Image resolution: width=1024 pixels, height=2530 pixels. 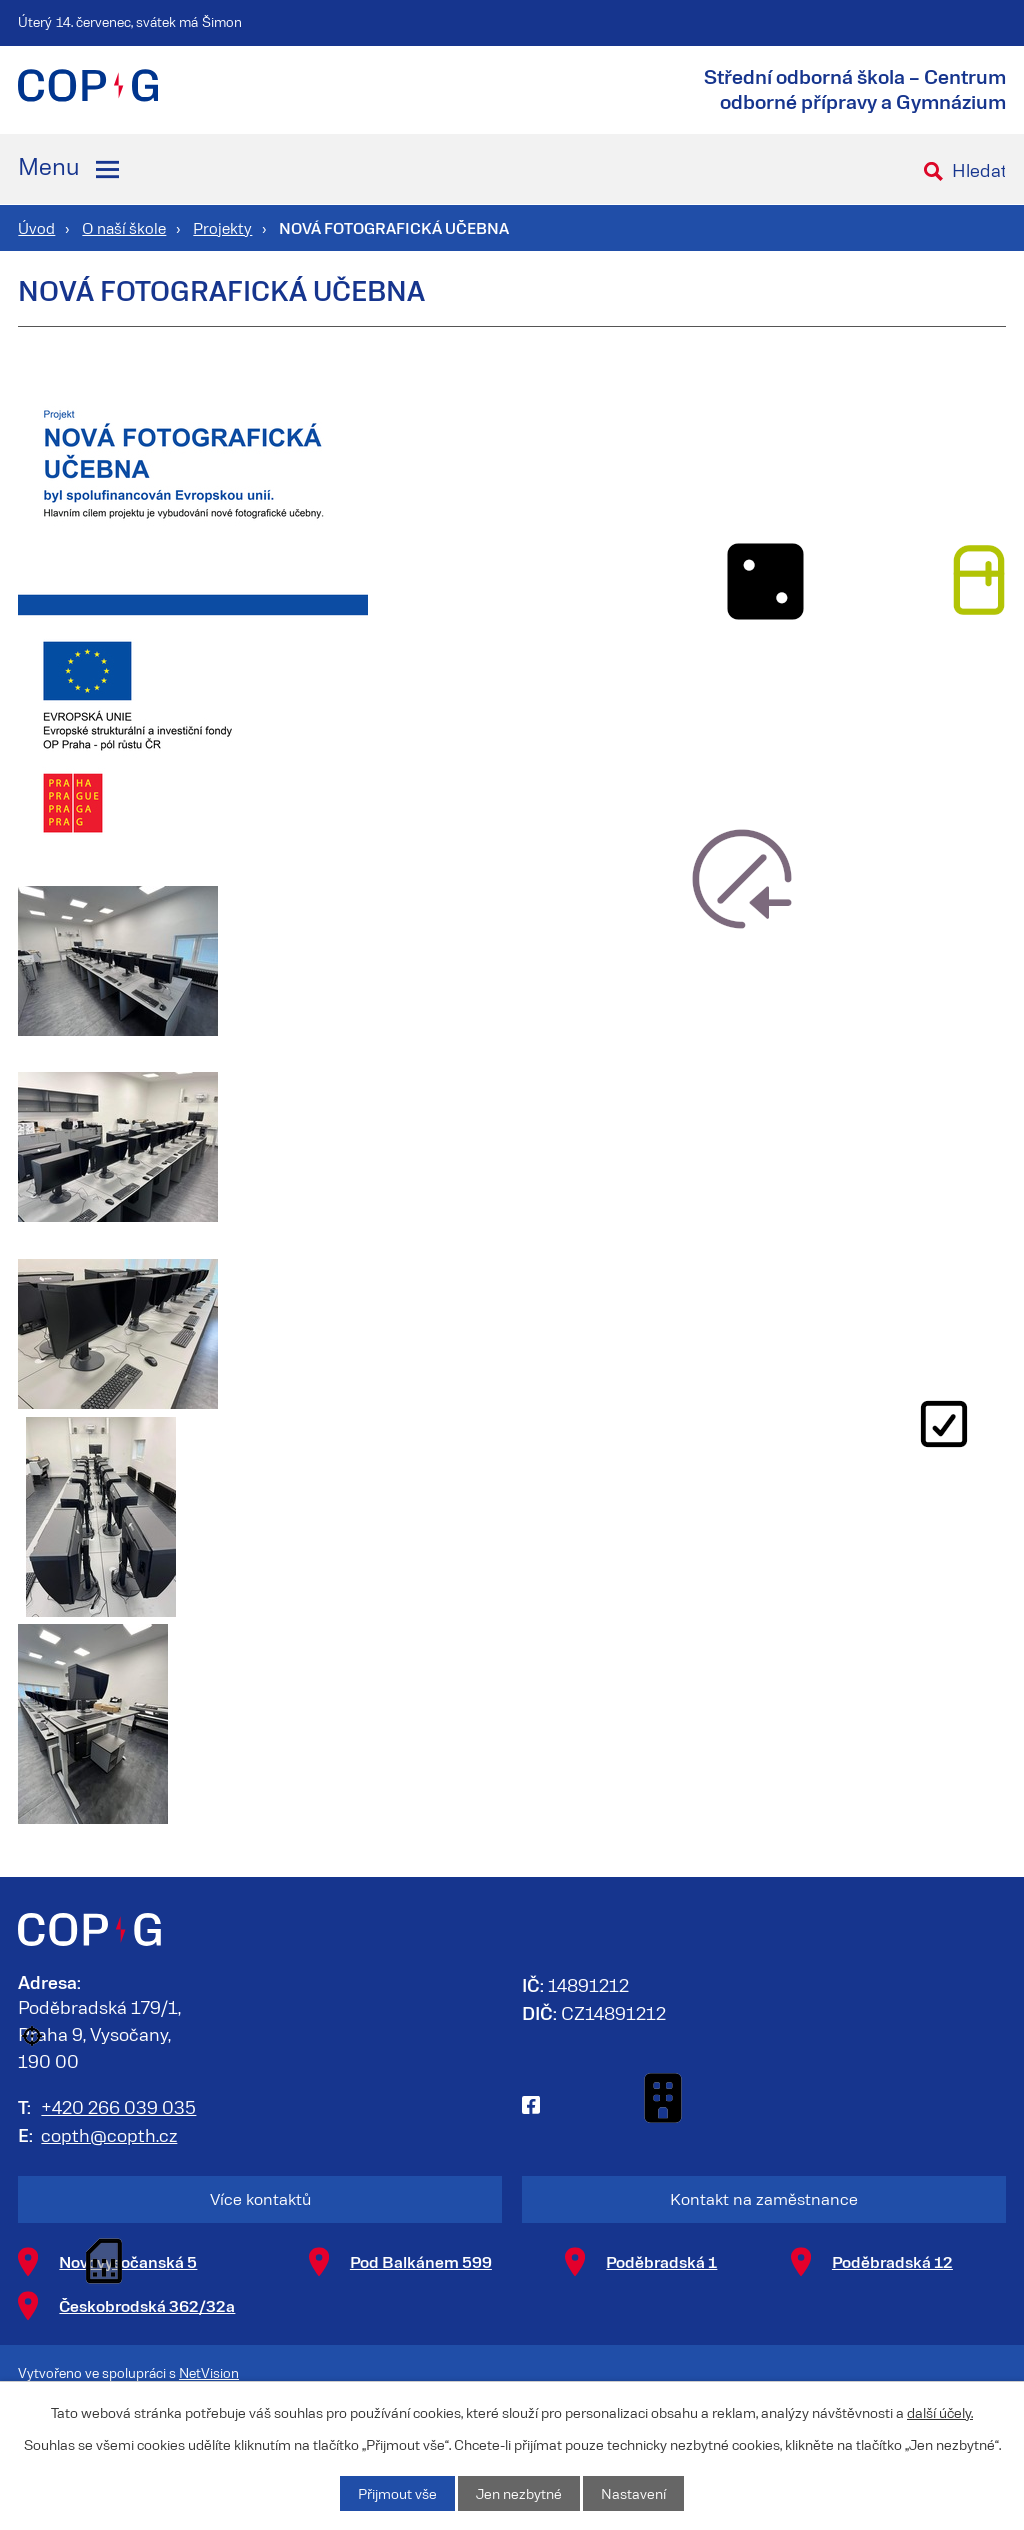 I want to click on view company or organization profile, so click(x=663, y=2098).